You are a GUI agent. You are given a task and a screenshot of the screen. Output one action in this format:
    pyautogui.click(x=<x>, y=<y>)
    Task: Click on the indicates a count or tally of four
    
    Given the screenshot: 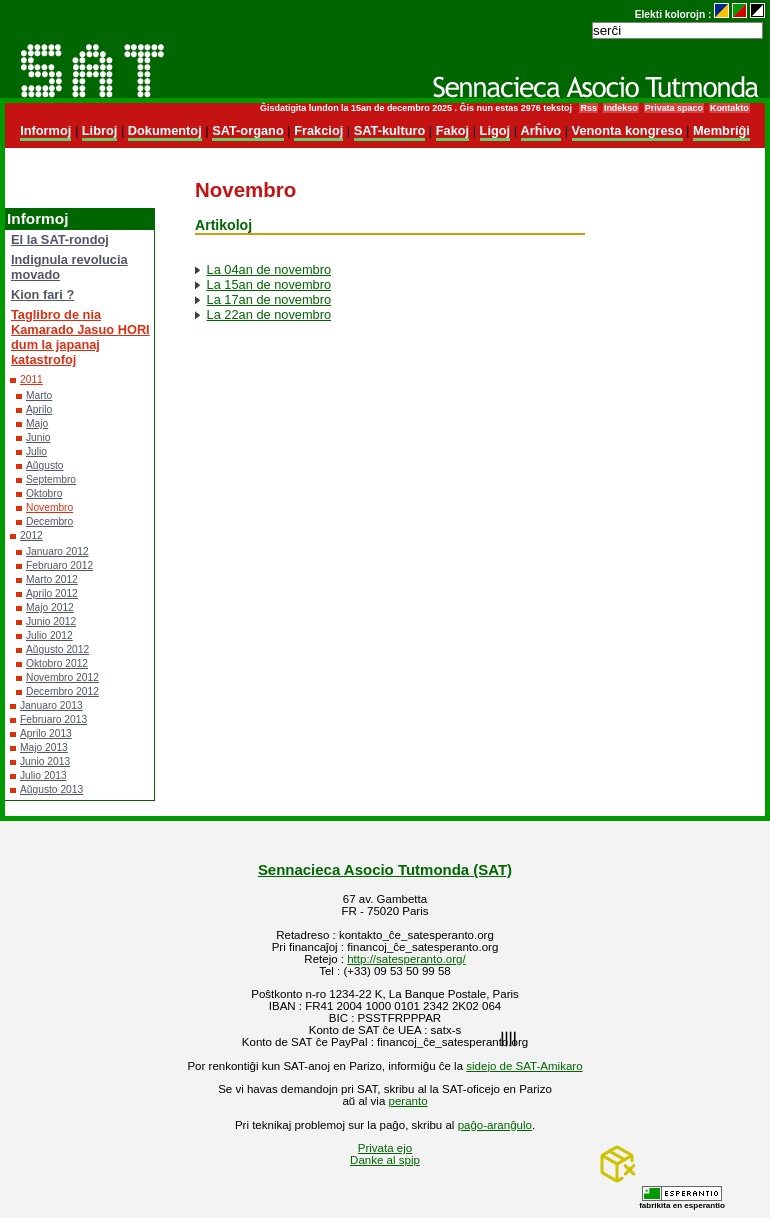 What is the action you would take?
    pyautogui.click(x=509, y=1039)
    